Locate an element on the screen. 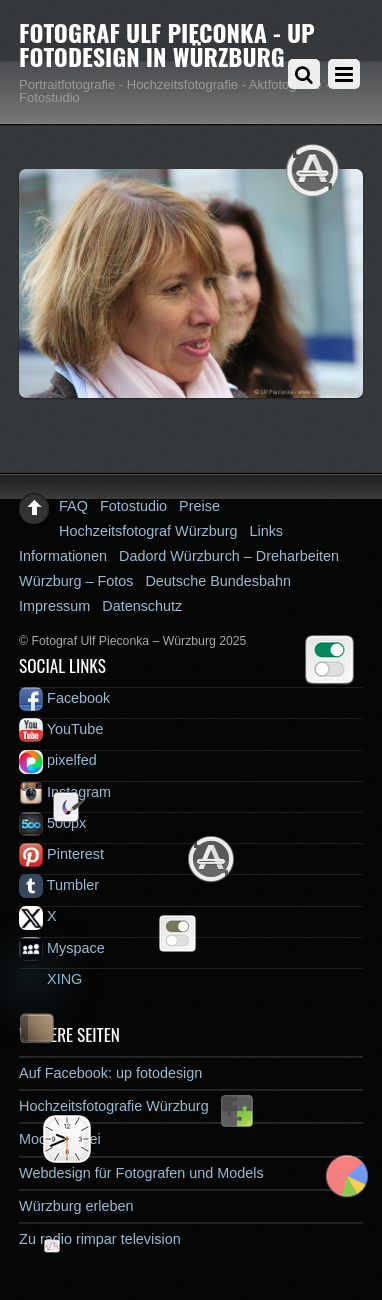 The height and width of the screenshot is (1300, 382). create a new application or software package is located at coordinates (69, 807).